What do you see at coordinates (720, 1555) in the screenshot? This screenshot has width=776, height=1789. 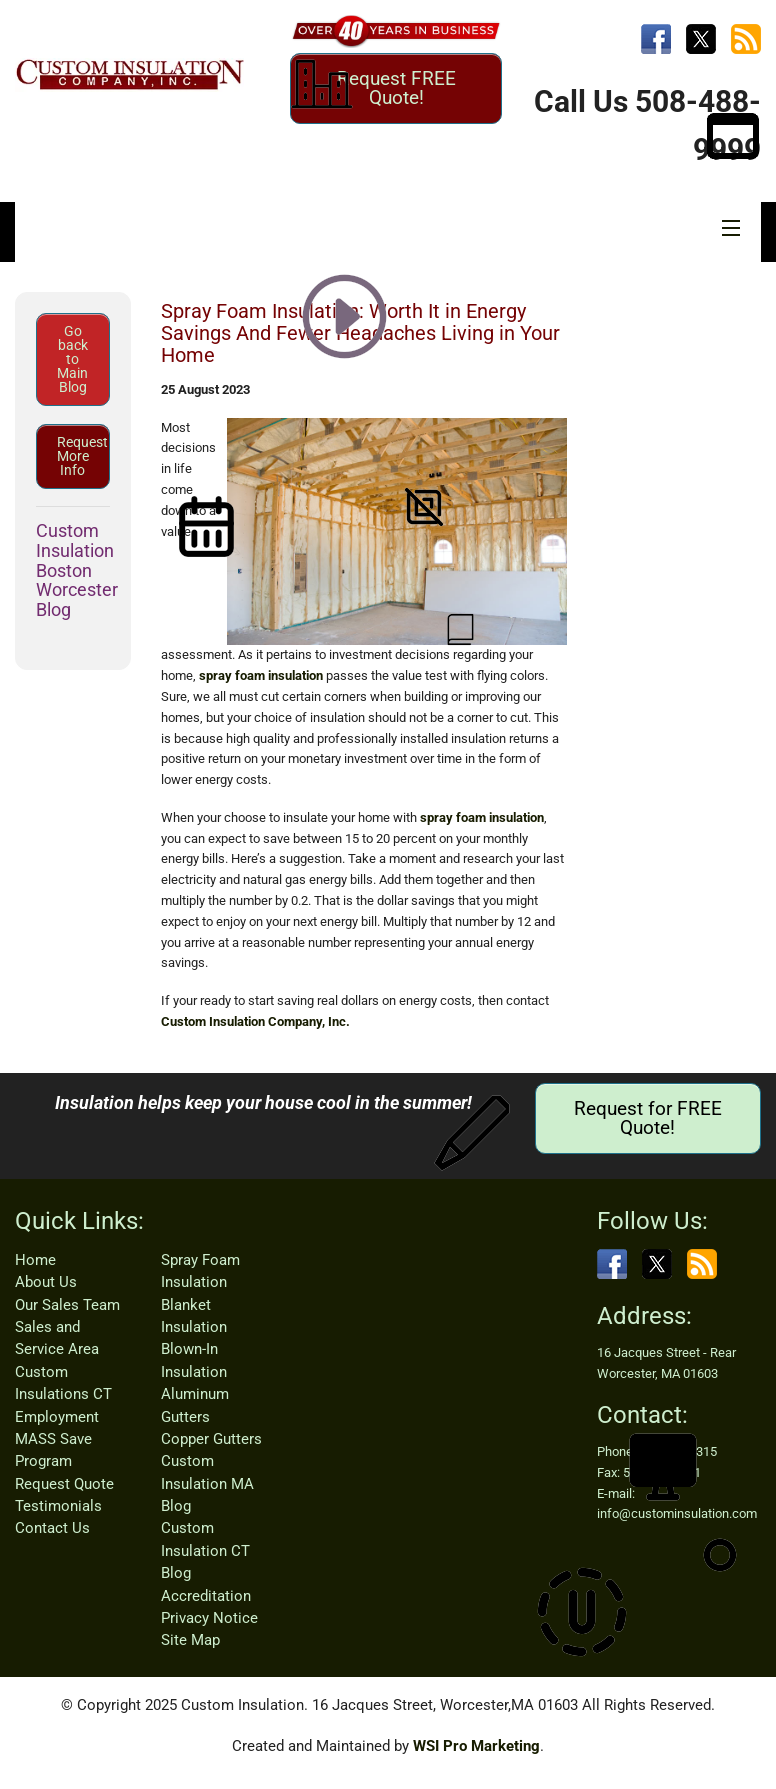 I see `indicates a data point or marker on a graph` at bounding box center [720, 1555].